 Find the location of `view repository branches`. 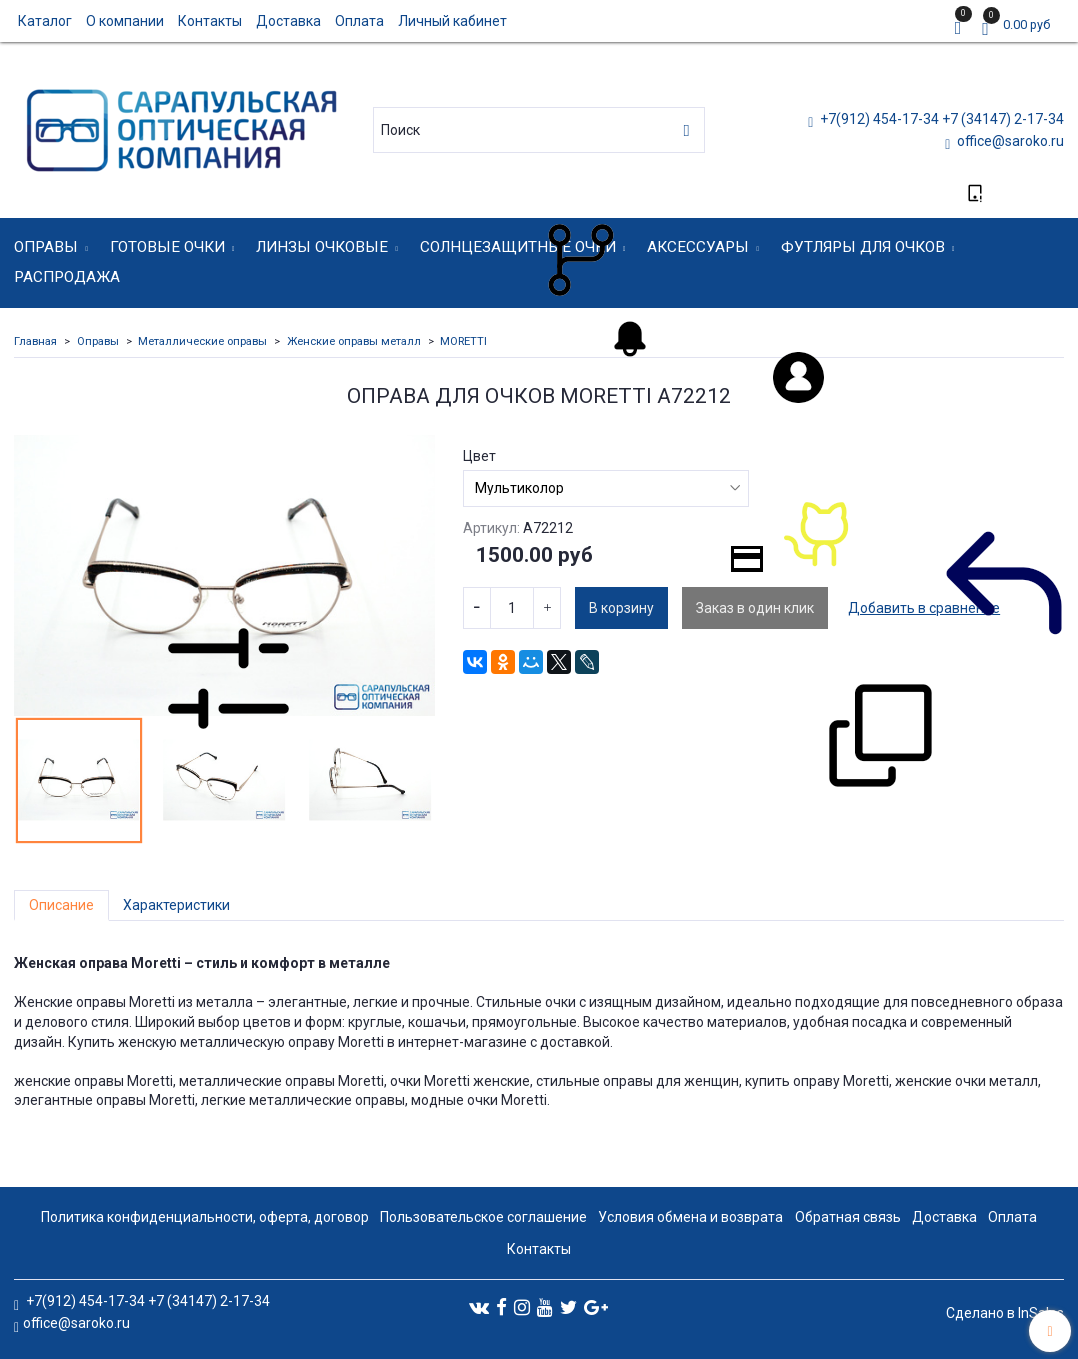

view repository branches is located at coordinates (581, 260).